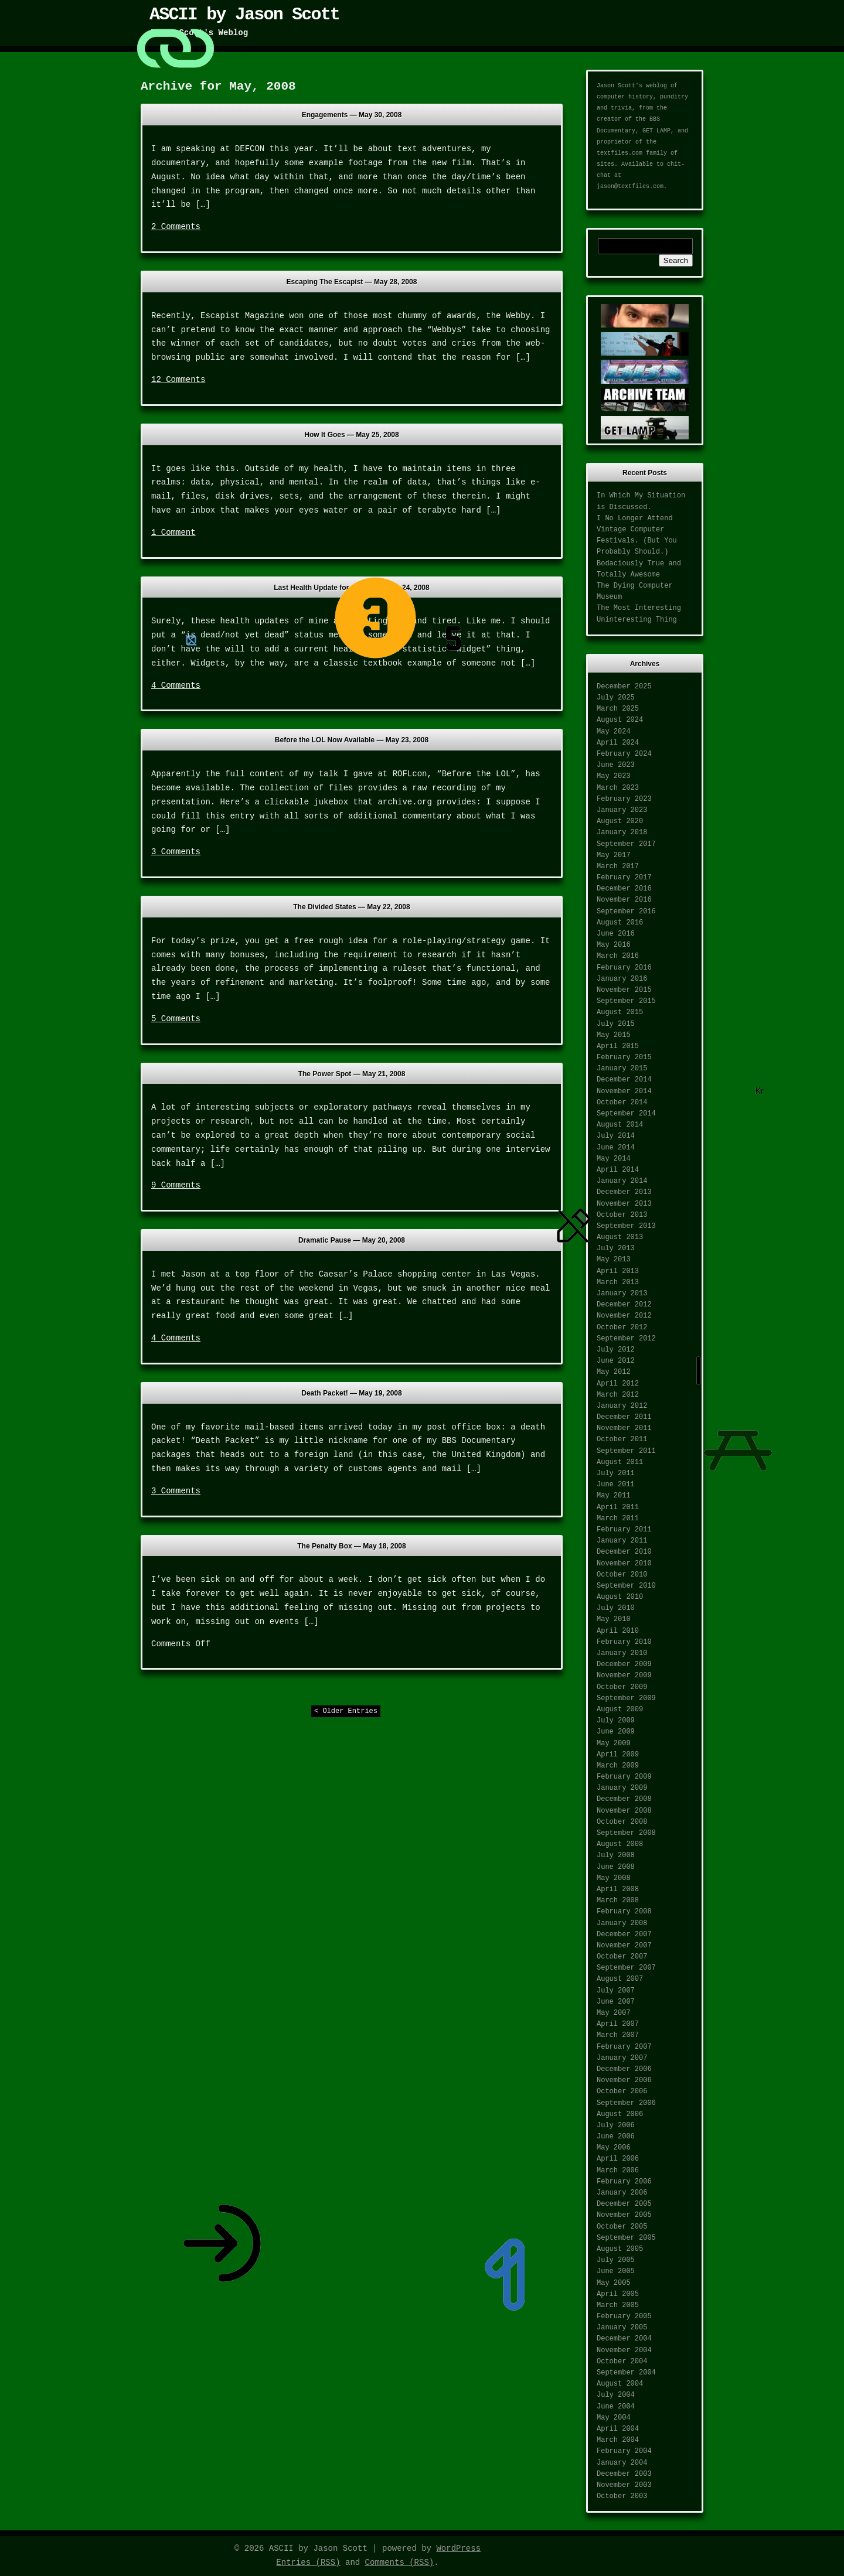 This screenshot has height=2576, width=844. Describe the element at coordinates (175, 48) in the screenshot. I see `copy or share a link` at that location.